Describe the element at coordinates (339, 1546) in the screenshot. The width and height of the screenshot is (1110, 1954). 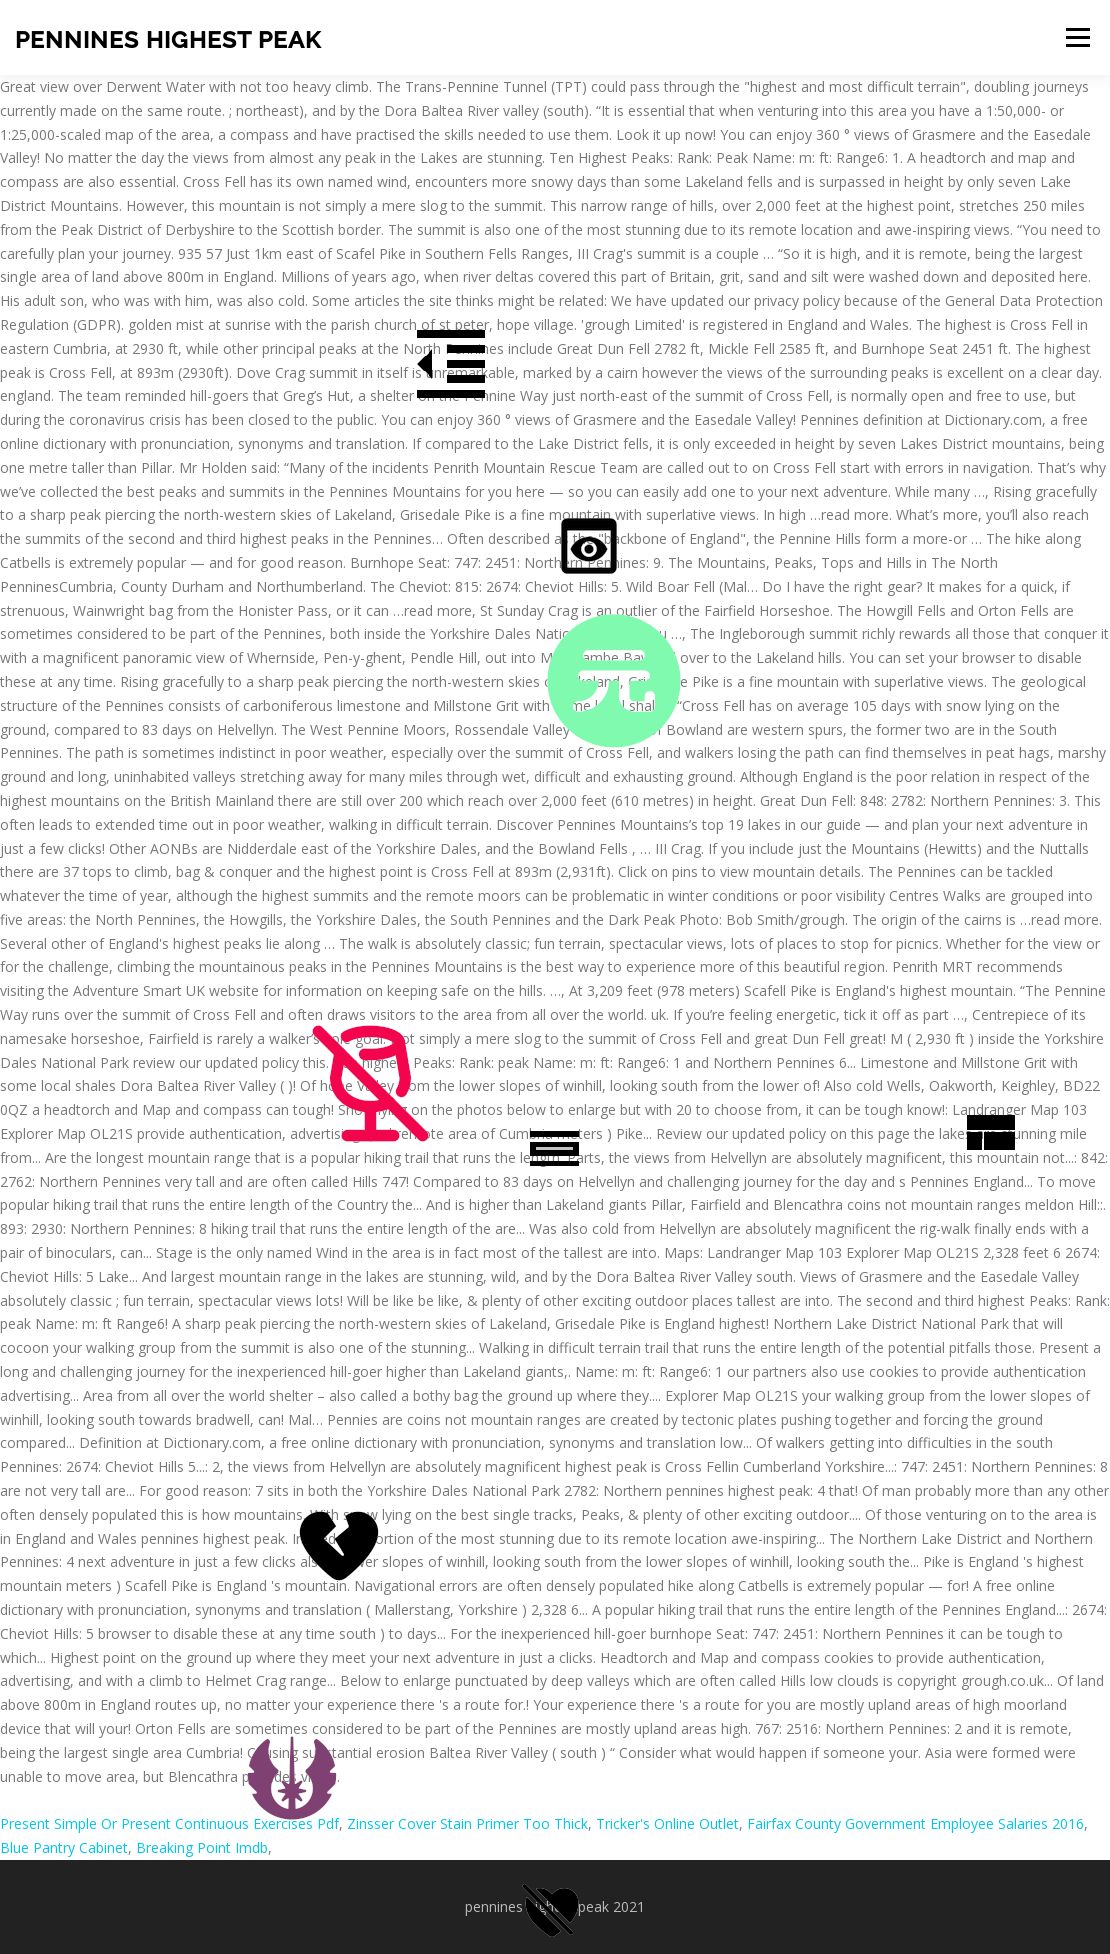
I see `unlike or remove from favorites` at that location.